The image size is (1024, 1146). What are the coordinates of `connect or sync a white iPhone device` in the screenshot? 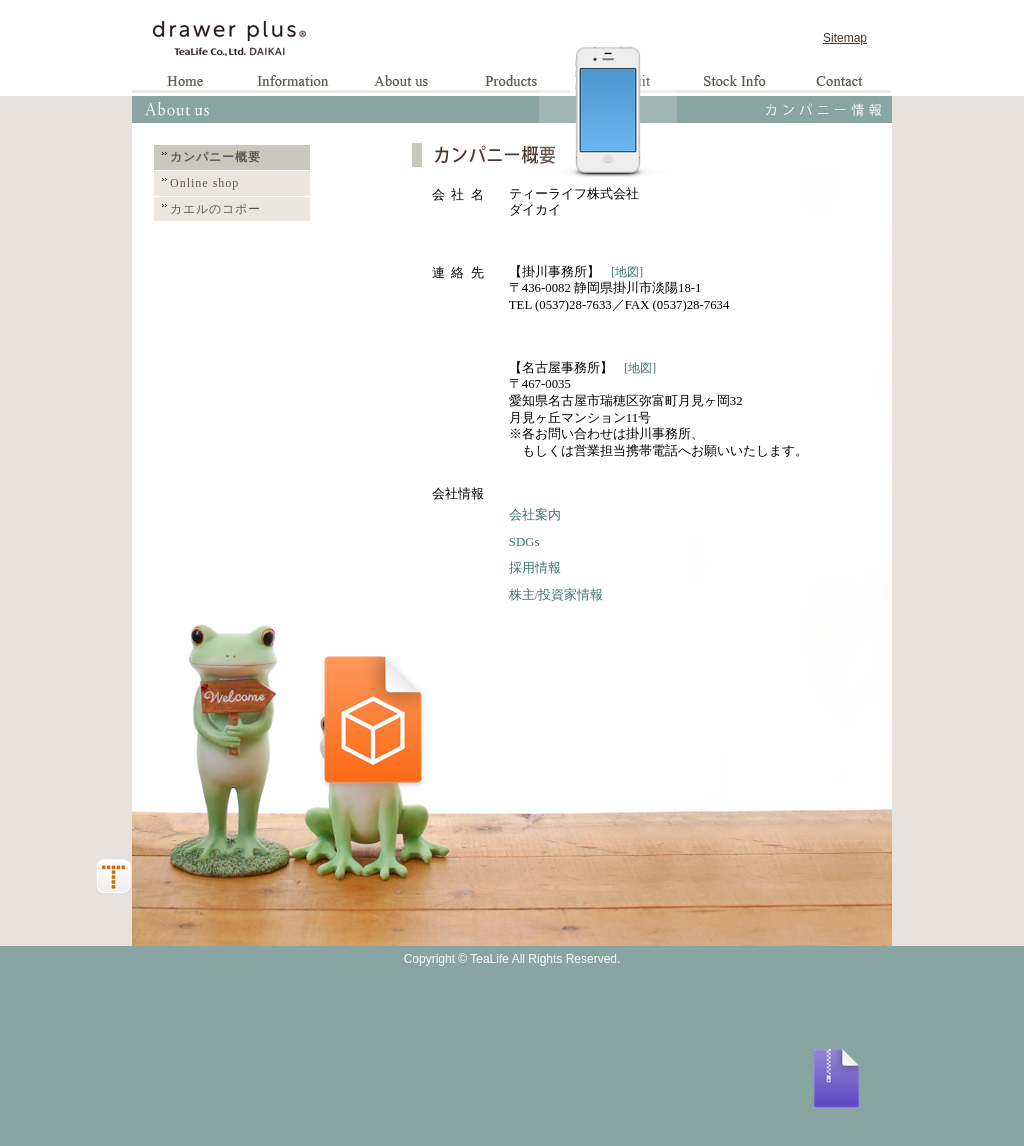 It's located at (608, 109).